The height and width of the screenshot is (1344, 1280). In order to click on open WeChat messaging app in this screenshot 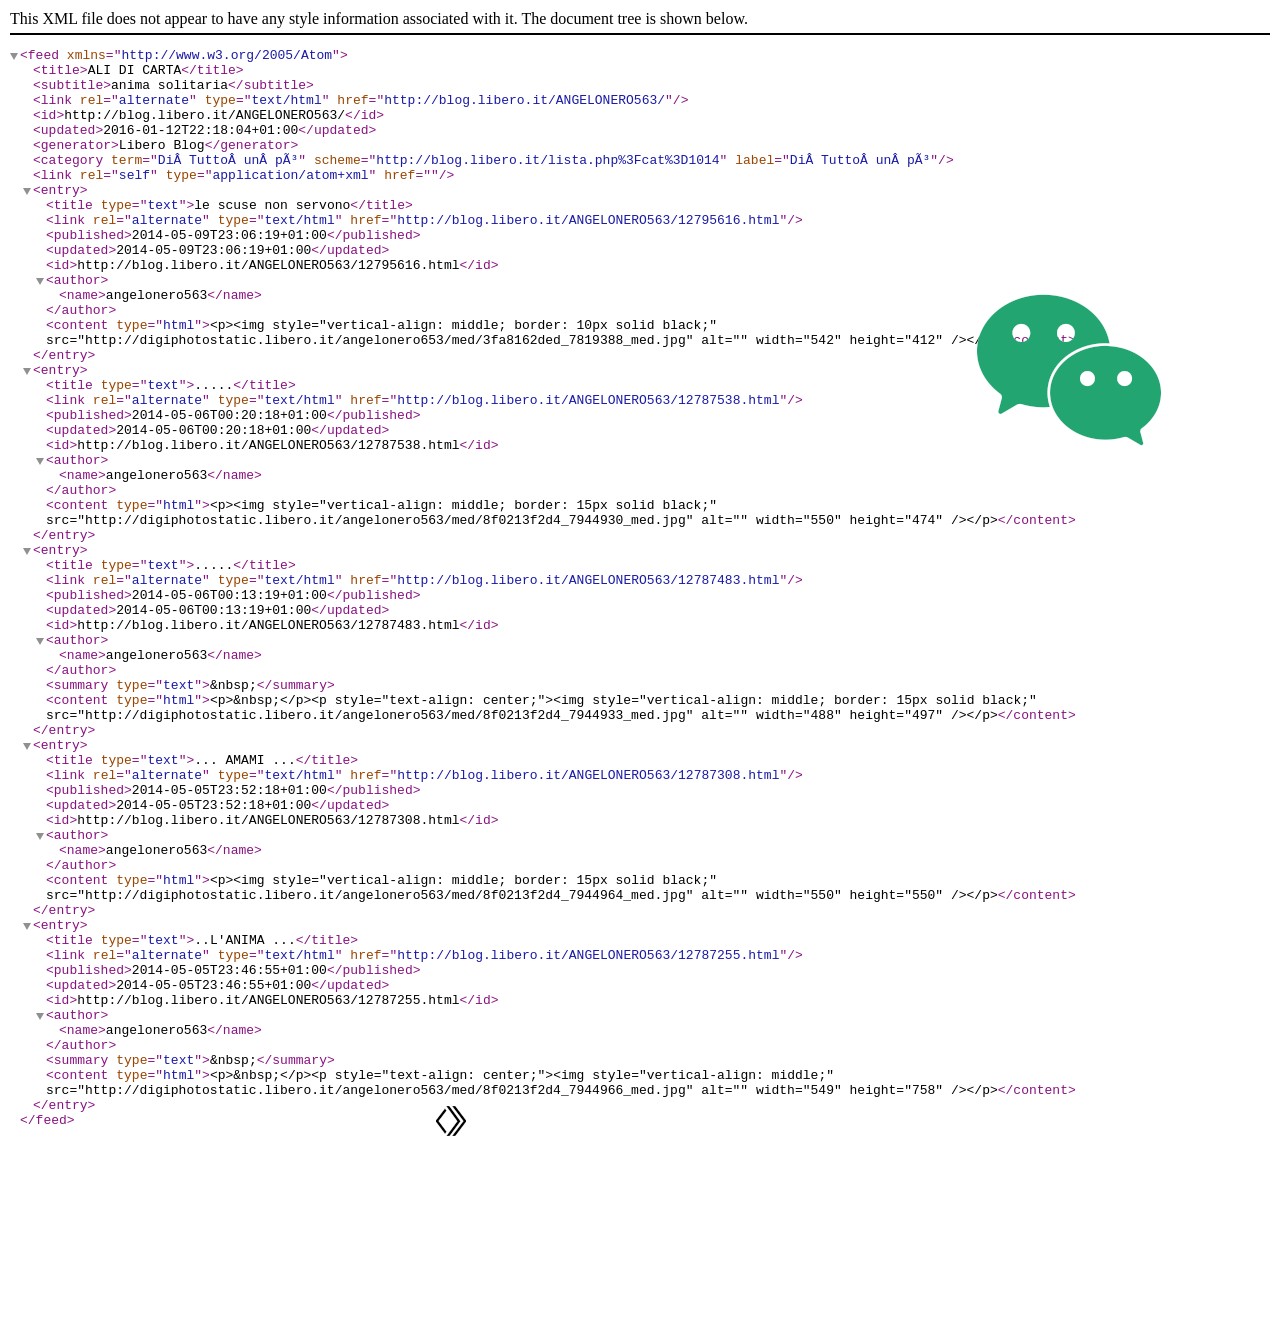, I will do `click(1069, 370)`.